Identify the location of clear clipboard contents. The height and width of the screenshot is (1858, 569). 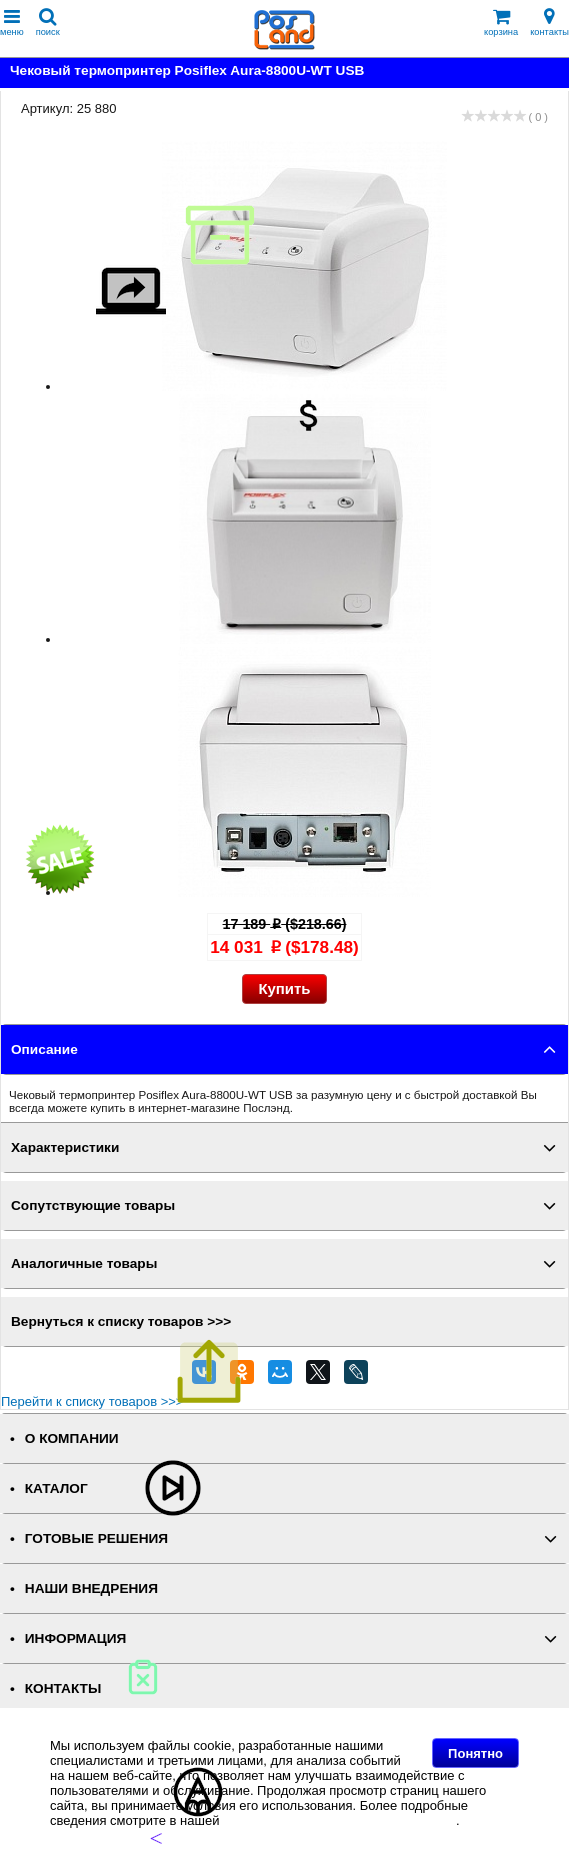
(143, 1677).